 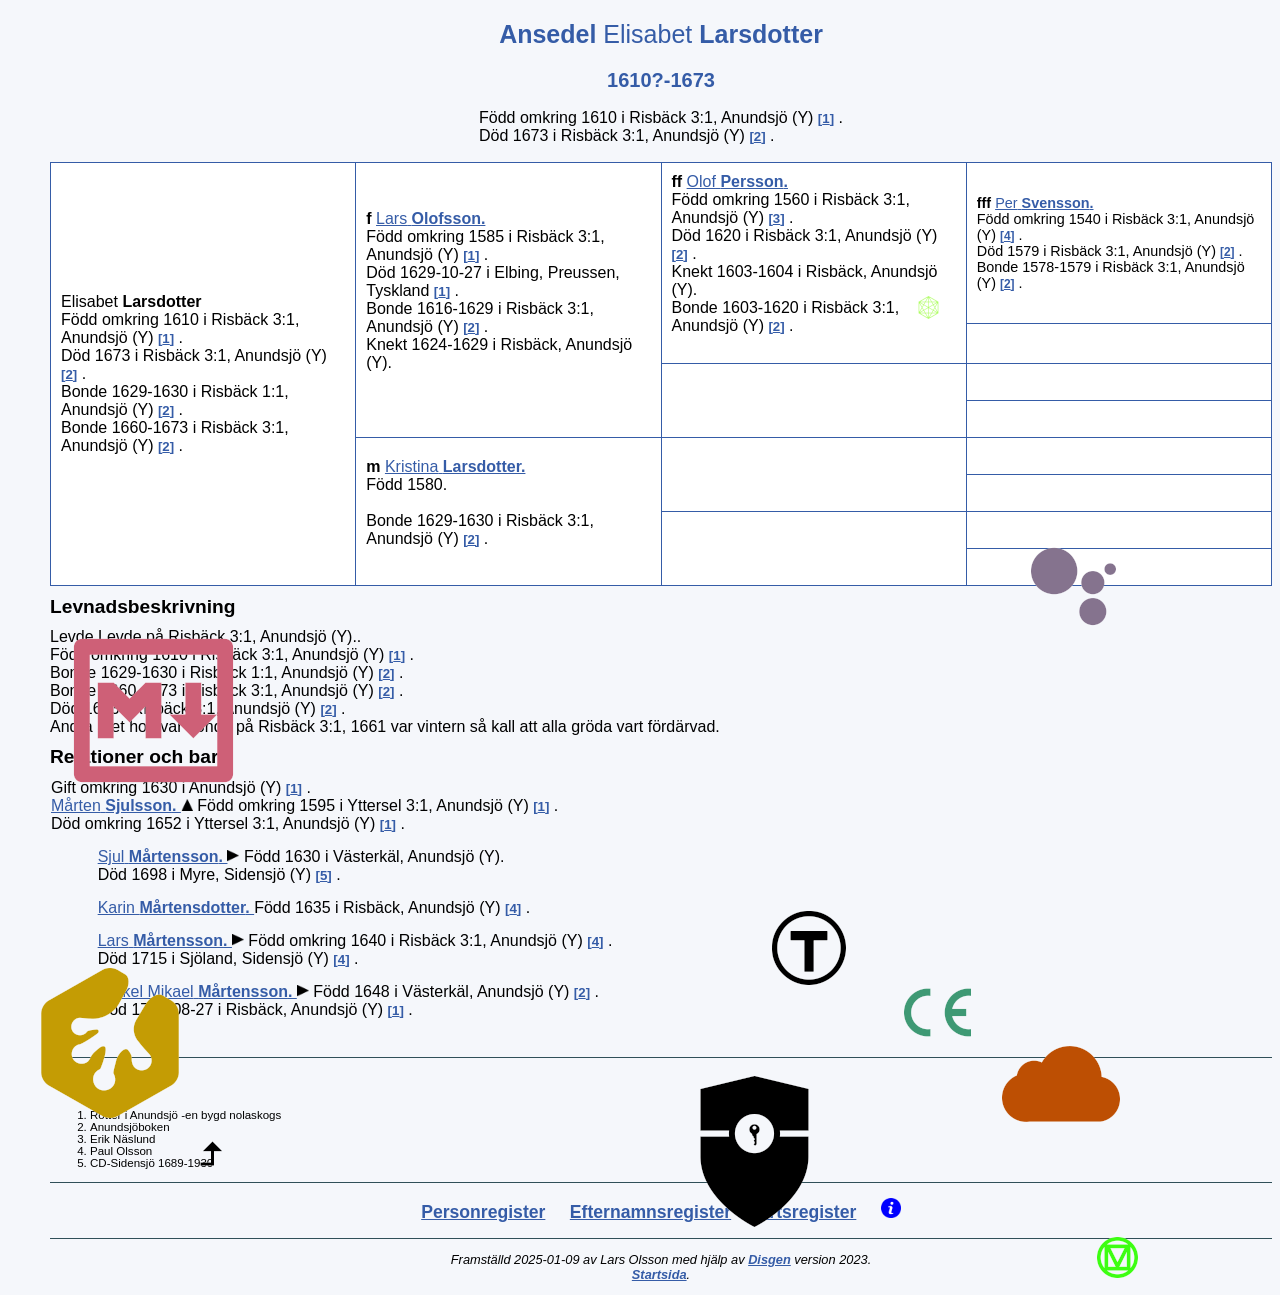 I want to click on spring security framework logo, so click(x=754, y=1151).